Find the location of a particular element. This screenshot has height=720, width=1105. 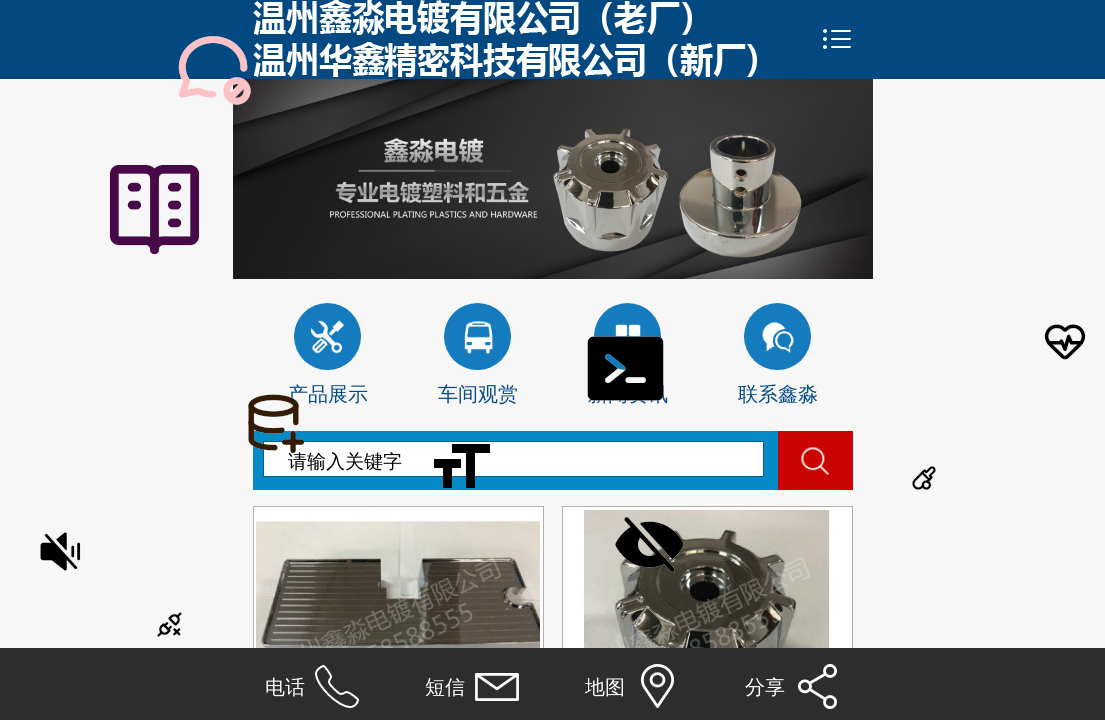

cancel or block a conversation is located at coordinates (213, 67).